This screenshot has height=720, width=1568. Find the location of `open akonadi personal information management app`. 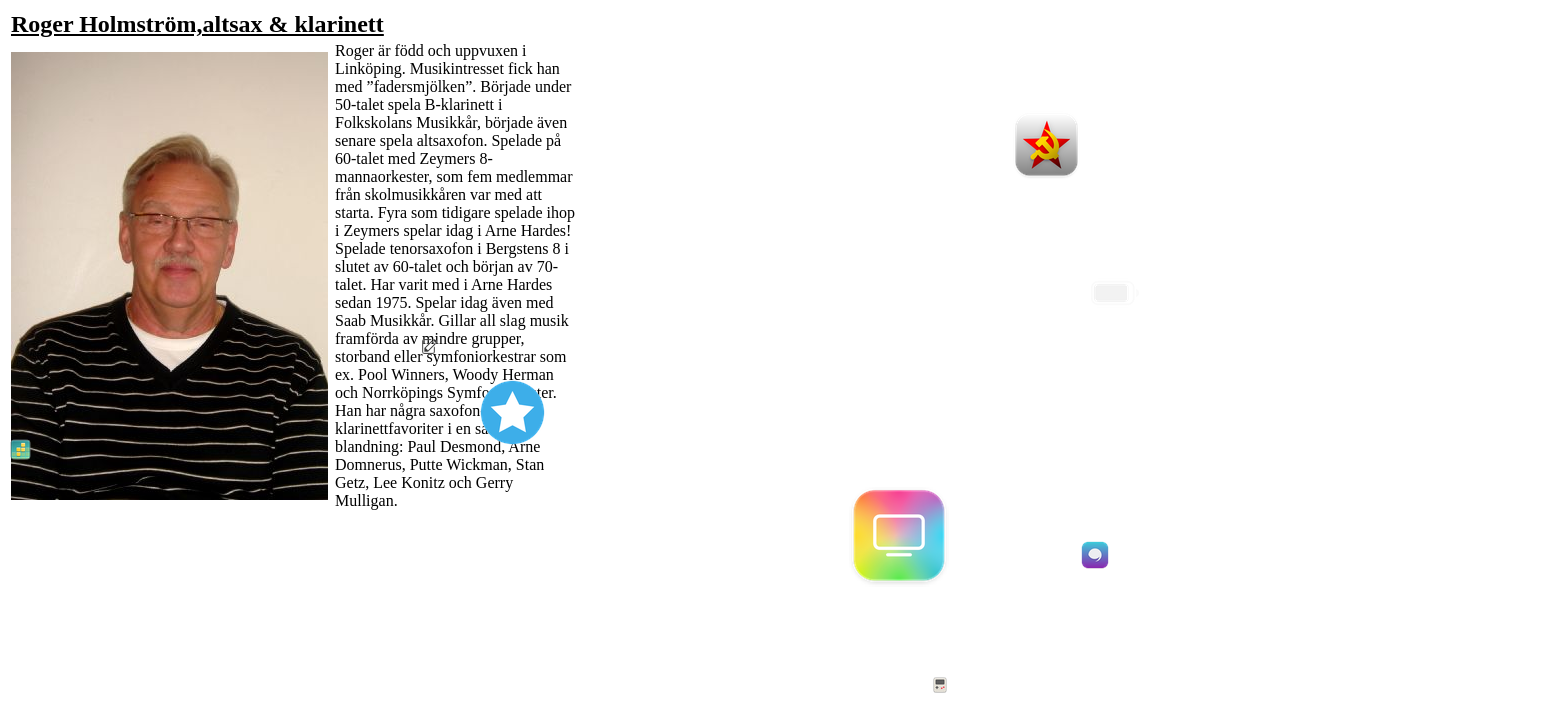

open akonadi personal information management app is located at coordinates (1095, 555).